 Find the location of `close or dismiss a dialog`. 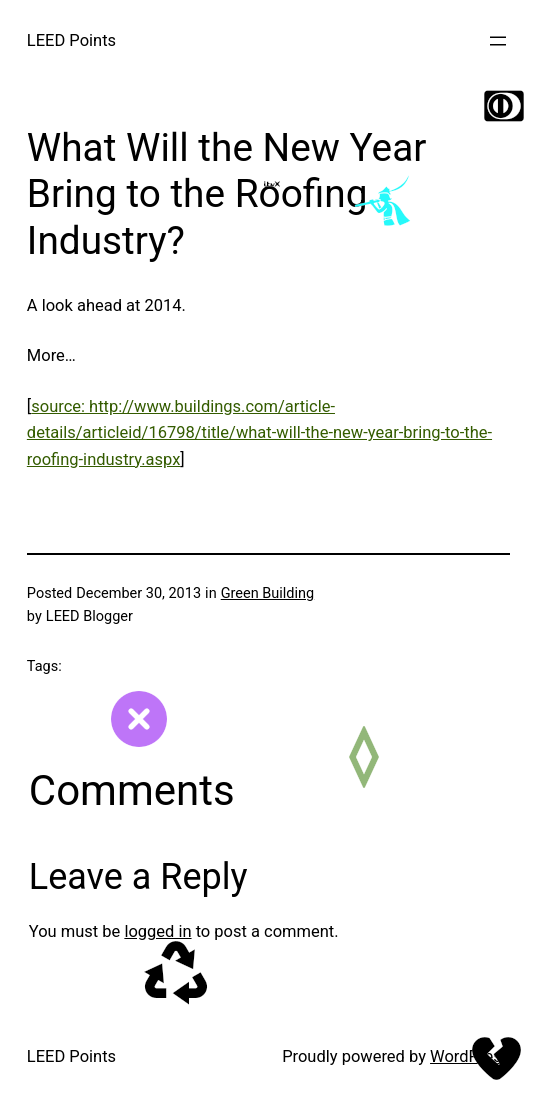

close or dismiss a dialog is located at coordinates (139, 719).